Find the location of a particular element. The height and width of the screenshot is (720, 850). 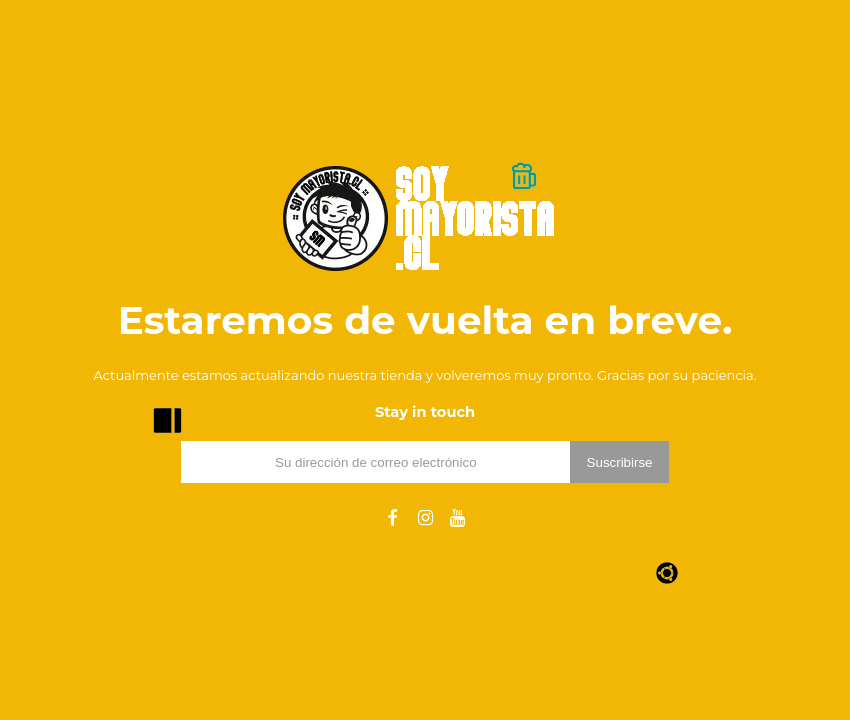

browse nearby bars or pubs is located at coordinates (524, 176).